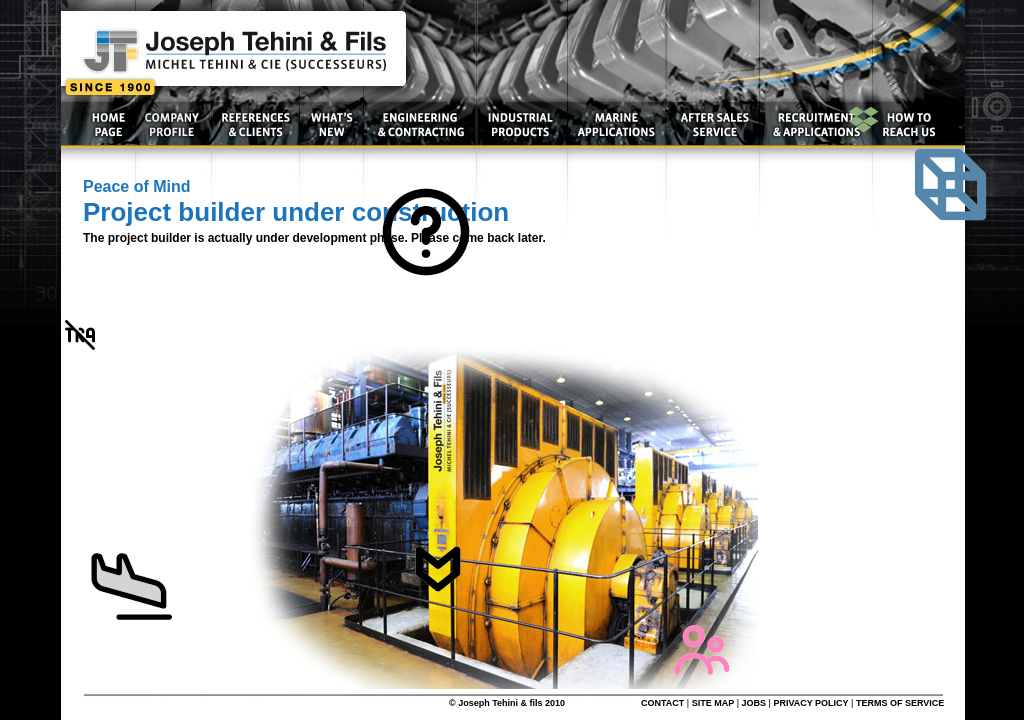 The width and height of the screenshot is (1024, 720). I want to click on indicates flight arrival status, so click(127, 586).